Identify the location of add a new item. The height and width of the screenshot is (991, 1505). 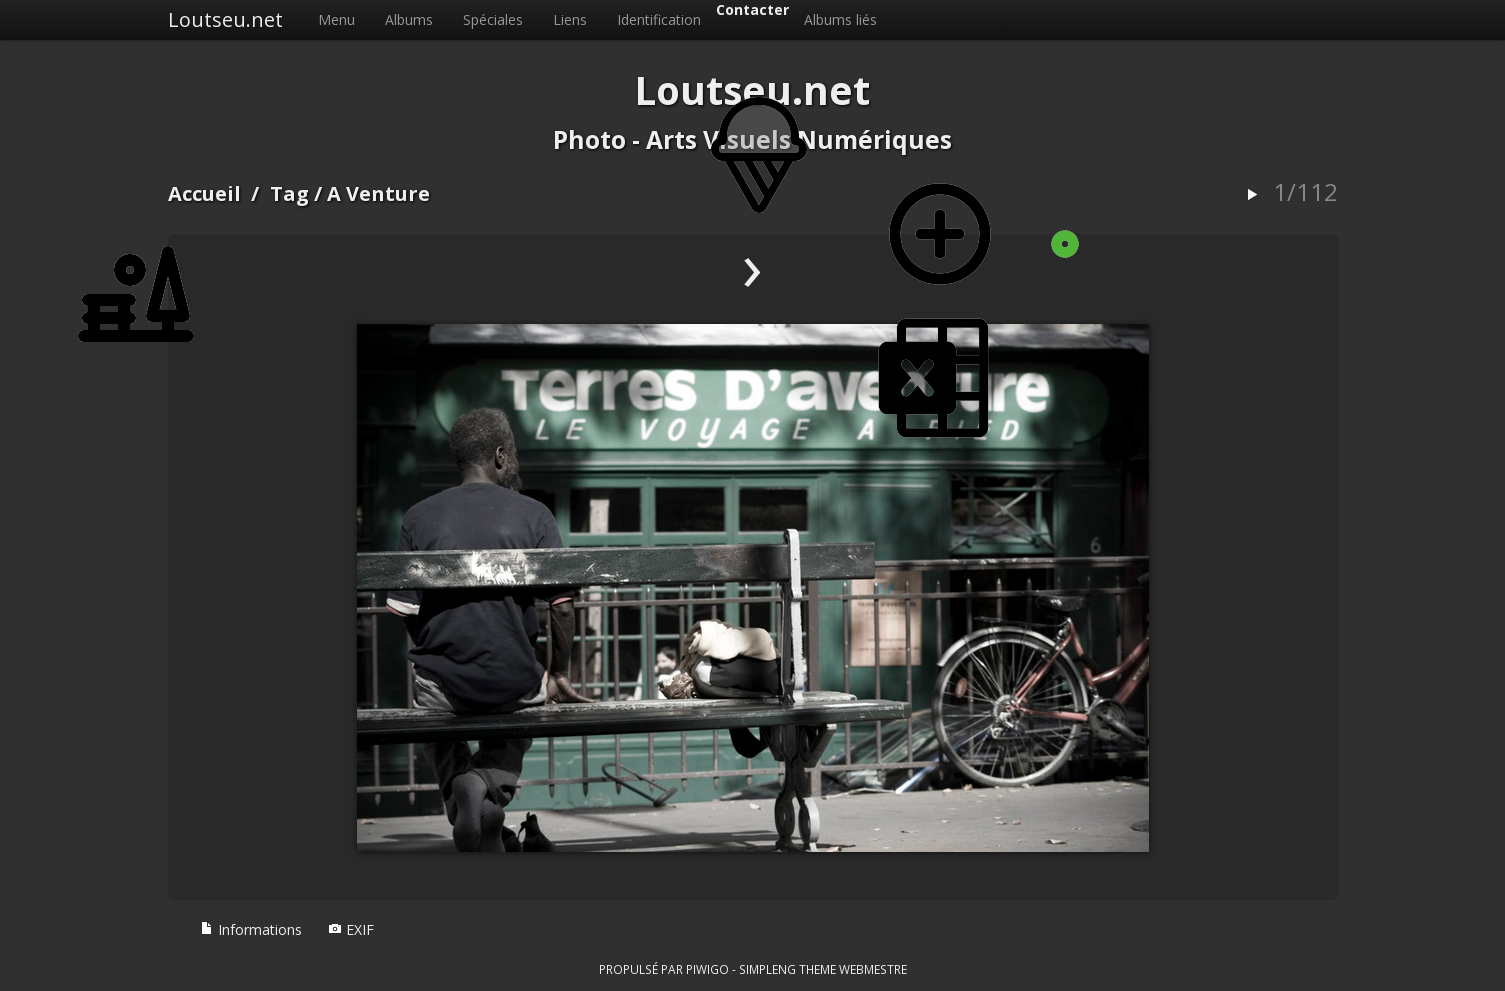
(940, 234).